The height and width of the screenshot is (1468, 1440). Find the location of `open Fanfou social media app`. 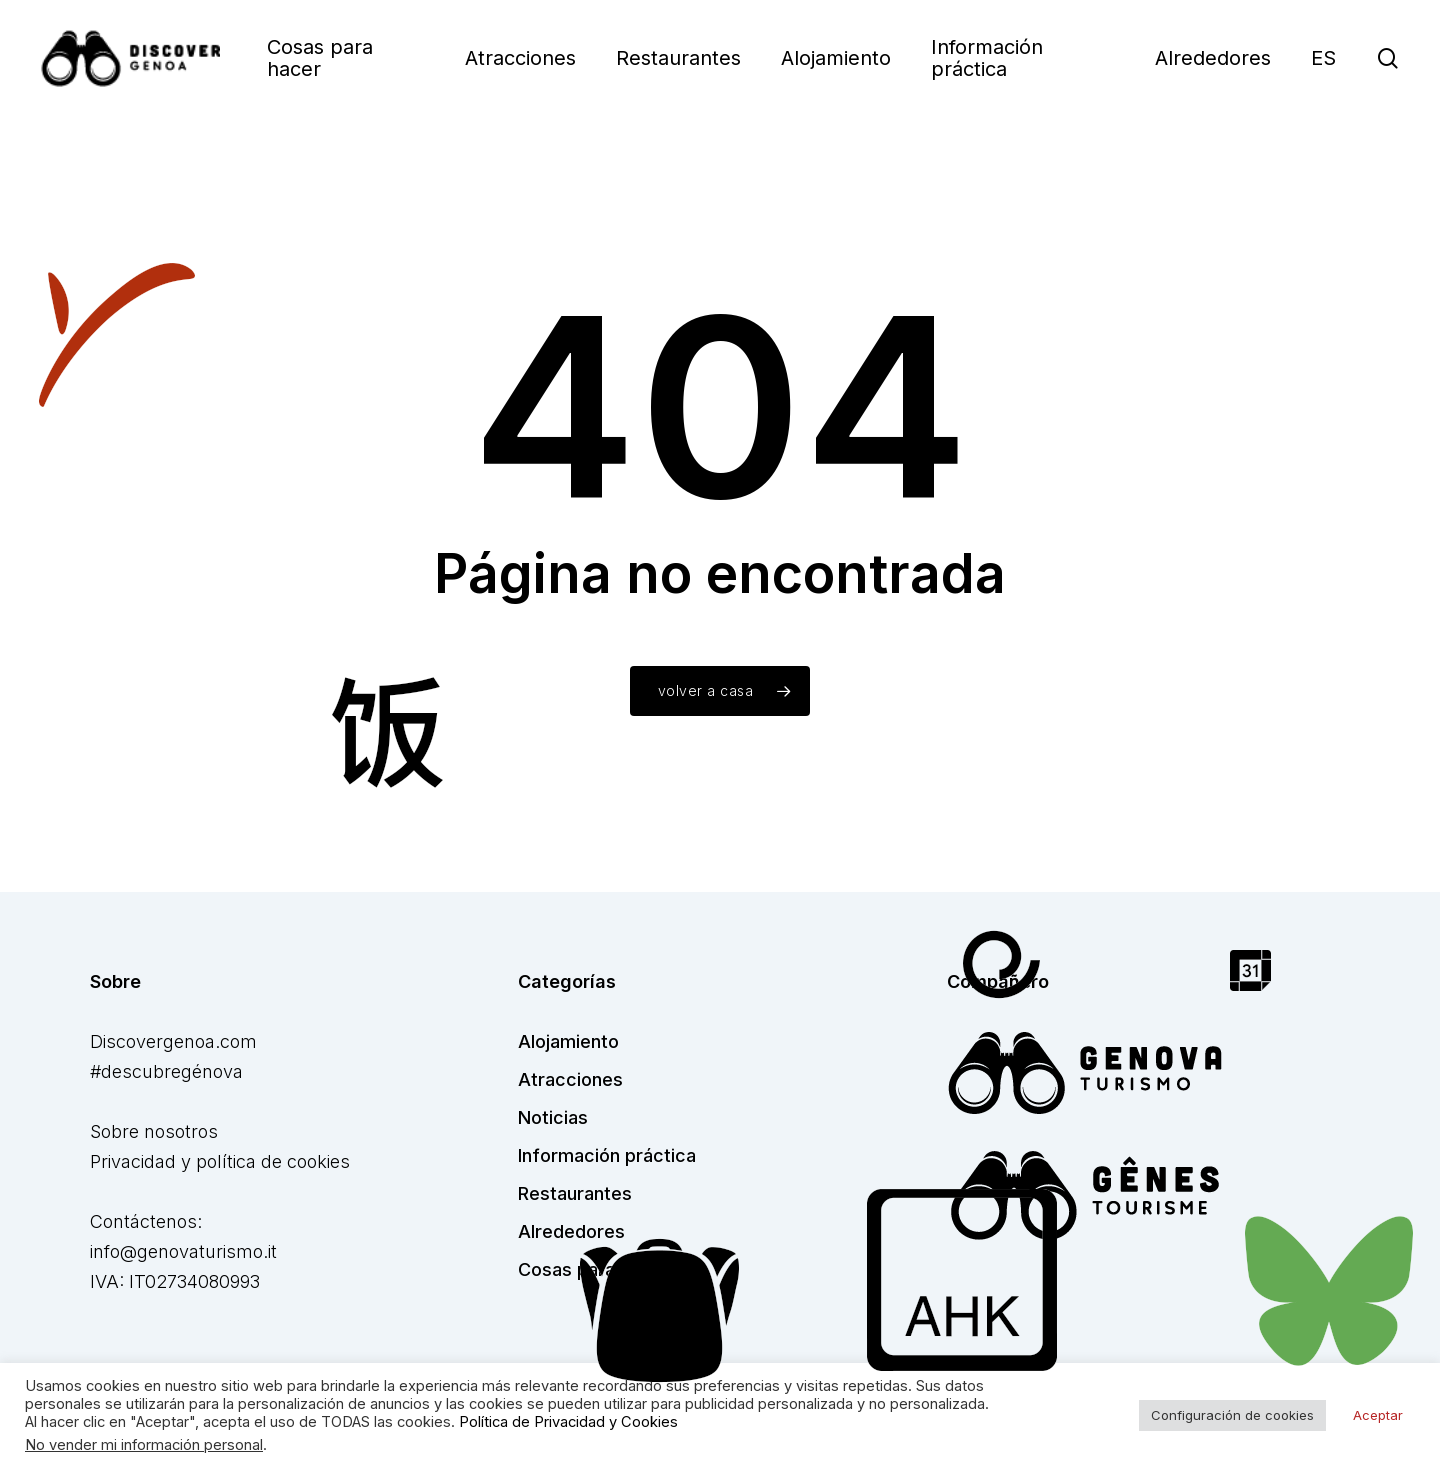

open Fanfou social media app is located at coordinates (387, 732).